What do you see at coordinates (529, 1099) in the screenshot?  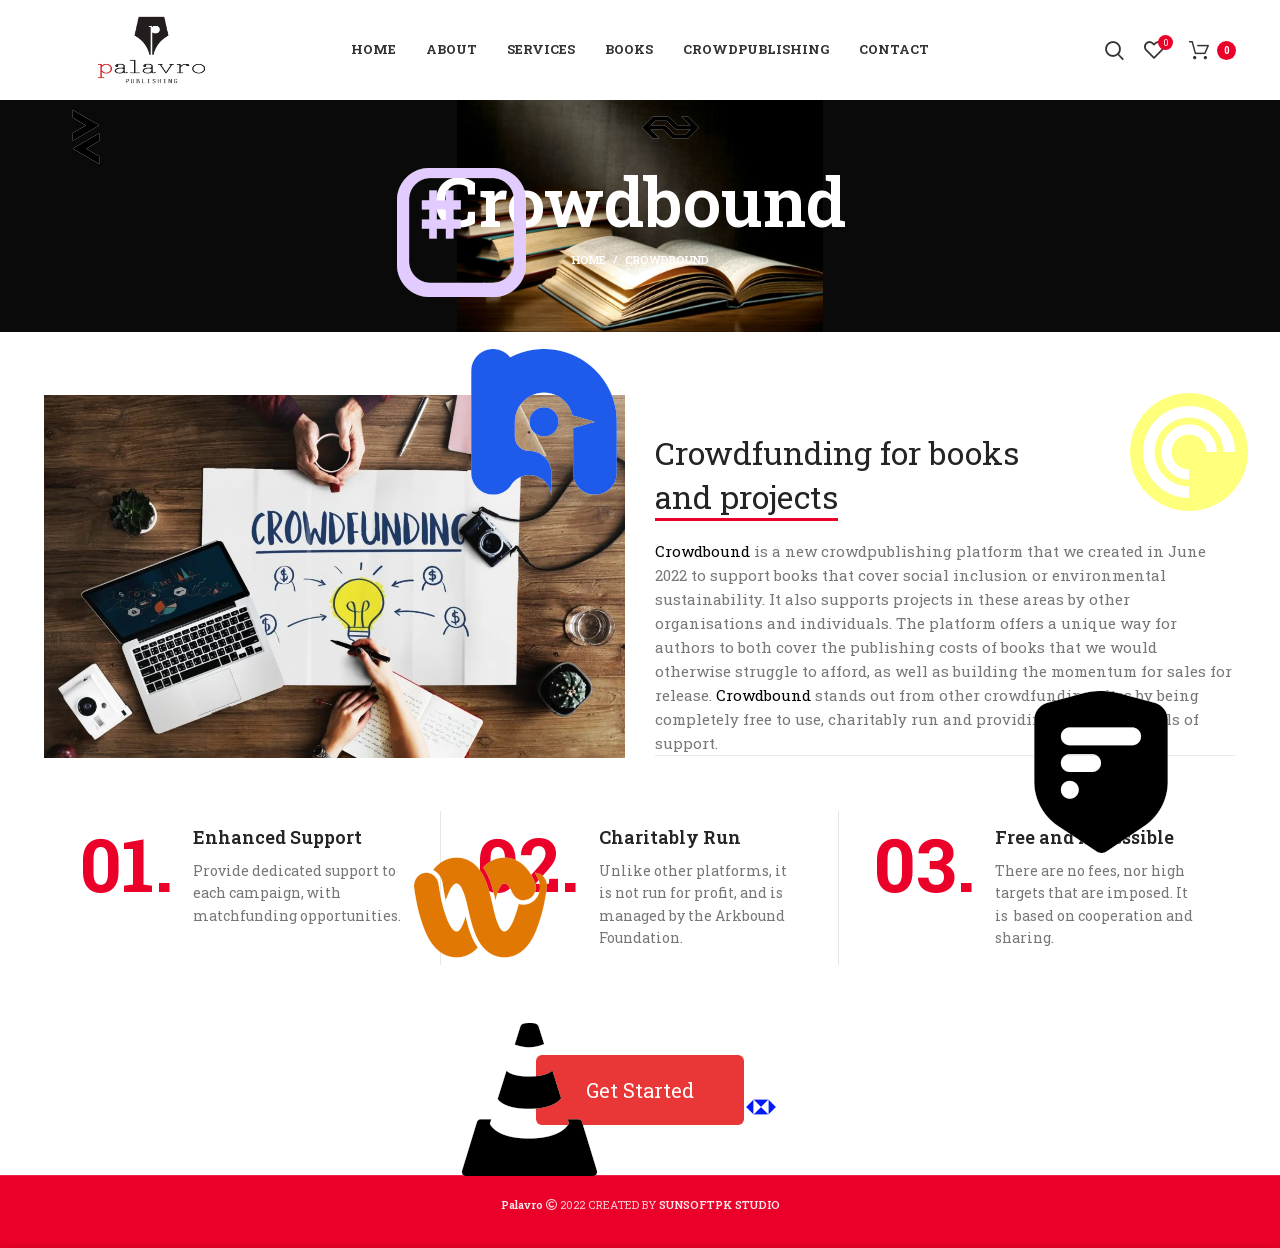 I see `open VLC media player` at bounding box center [529, 1099].